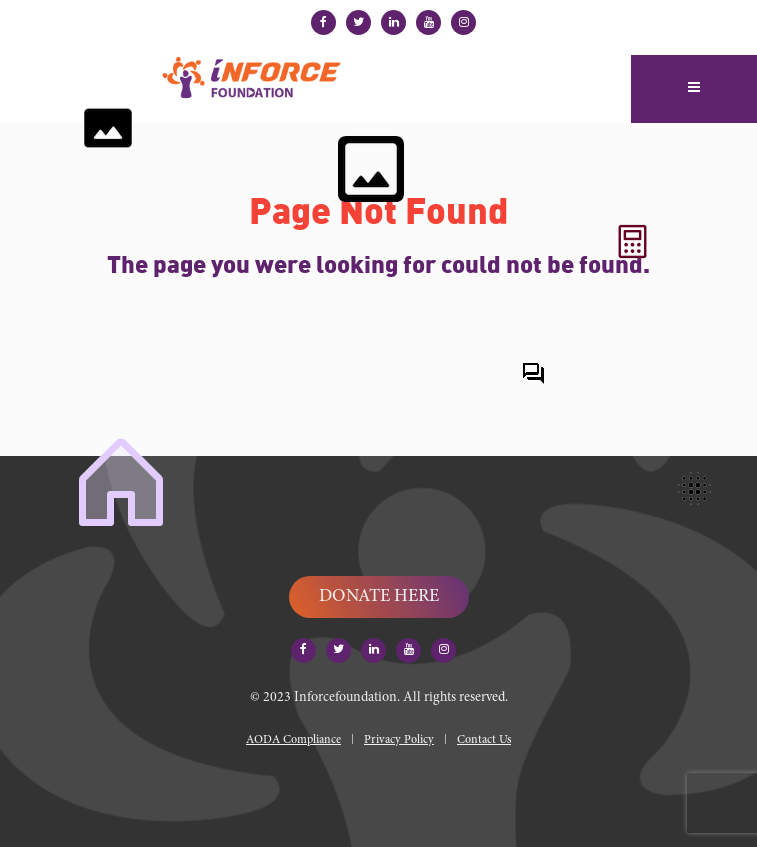 The image size is (757, 847). I want to click on view original image without cropping, so click(371, 169).